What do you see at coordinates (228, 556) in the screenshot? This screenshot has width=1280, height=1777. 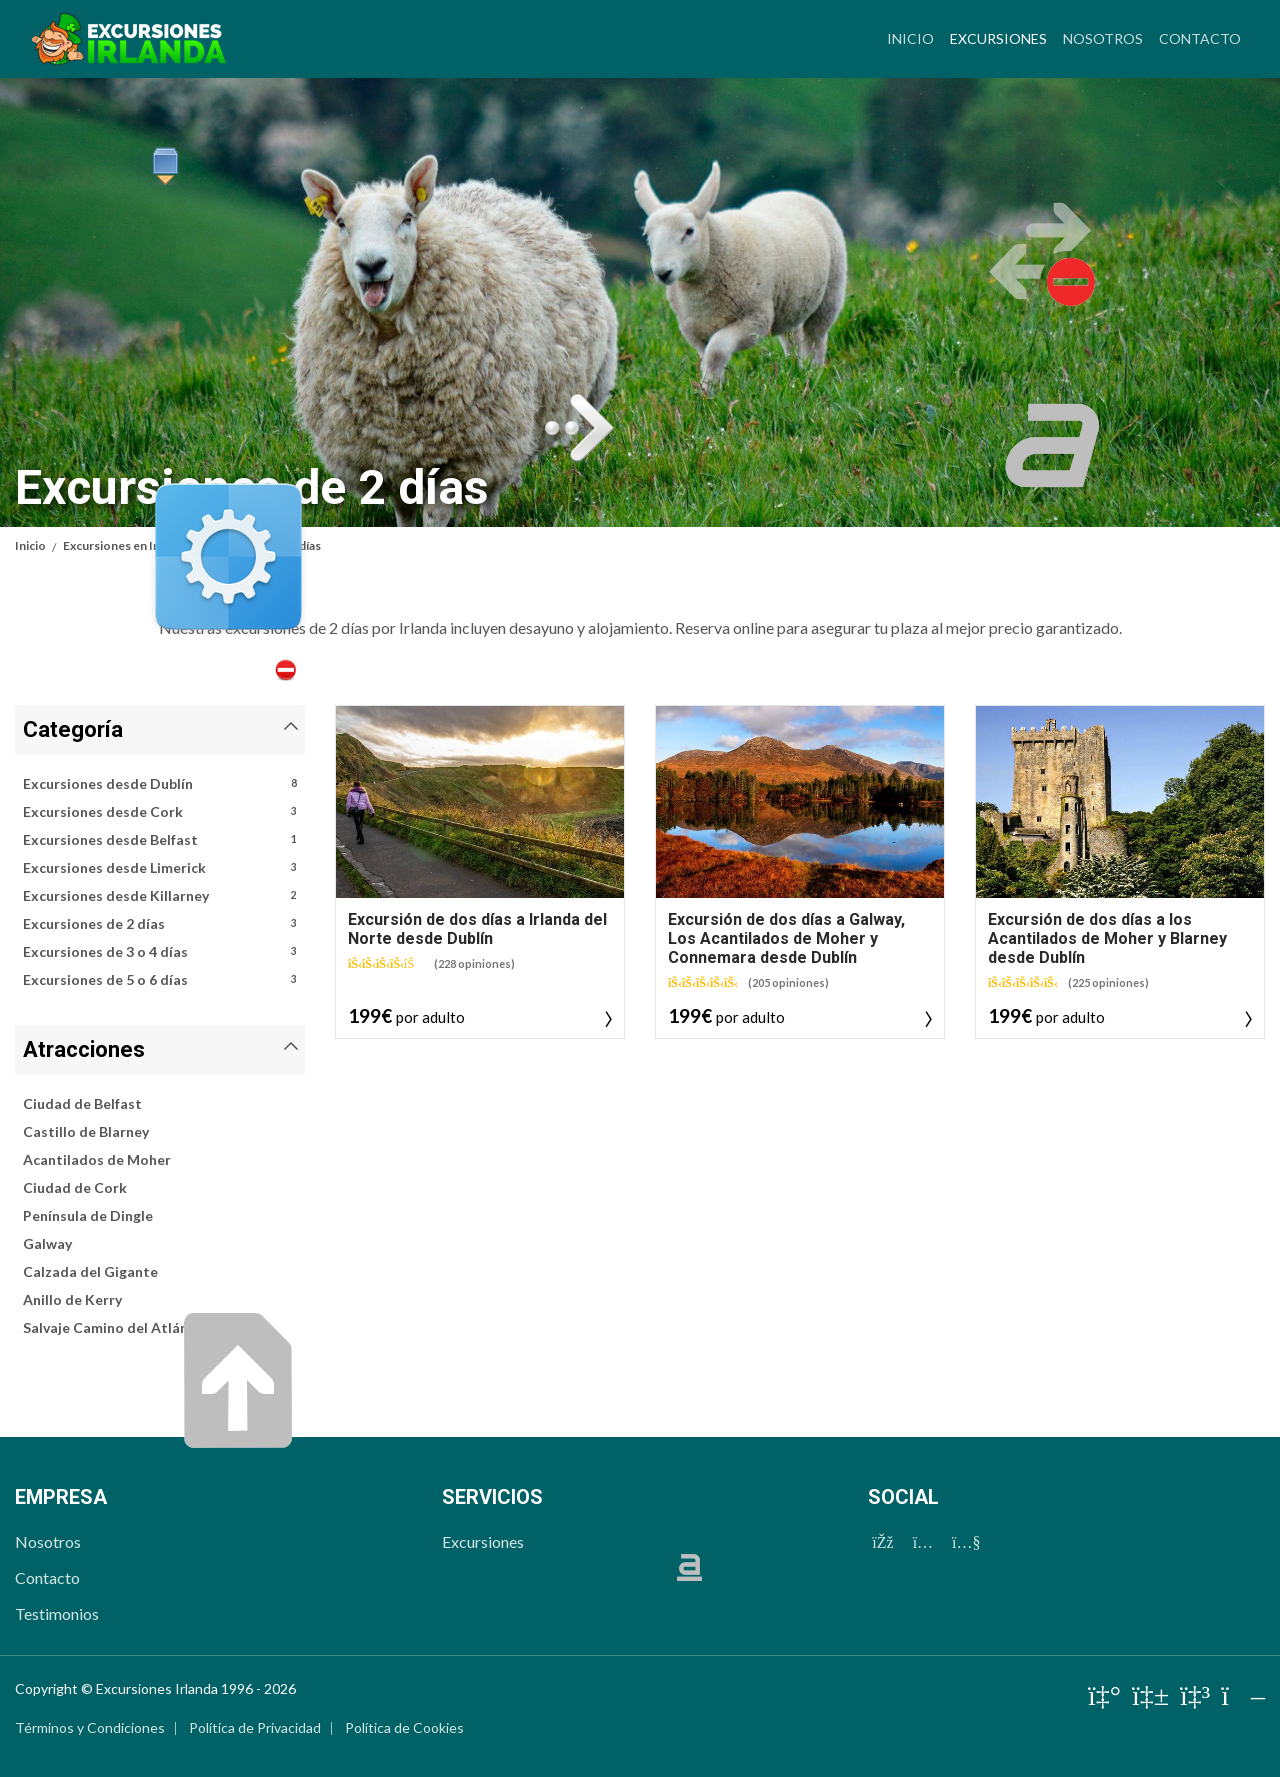 I see `windows installer package file` at bounding box center [228, 556].